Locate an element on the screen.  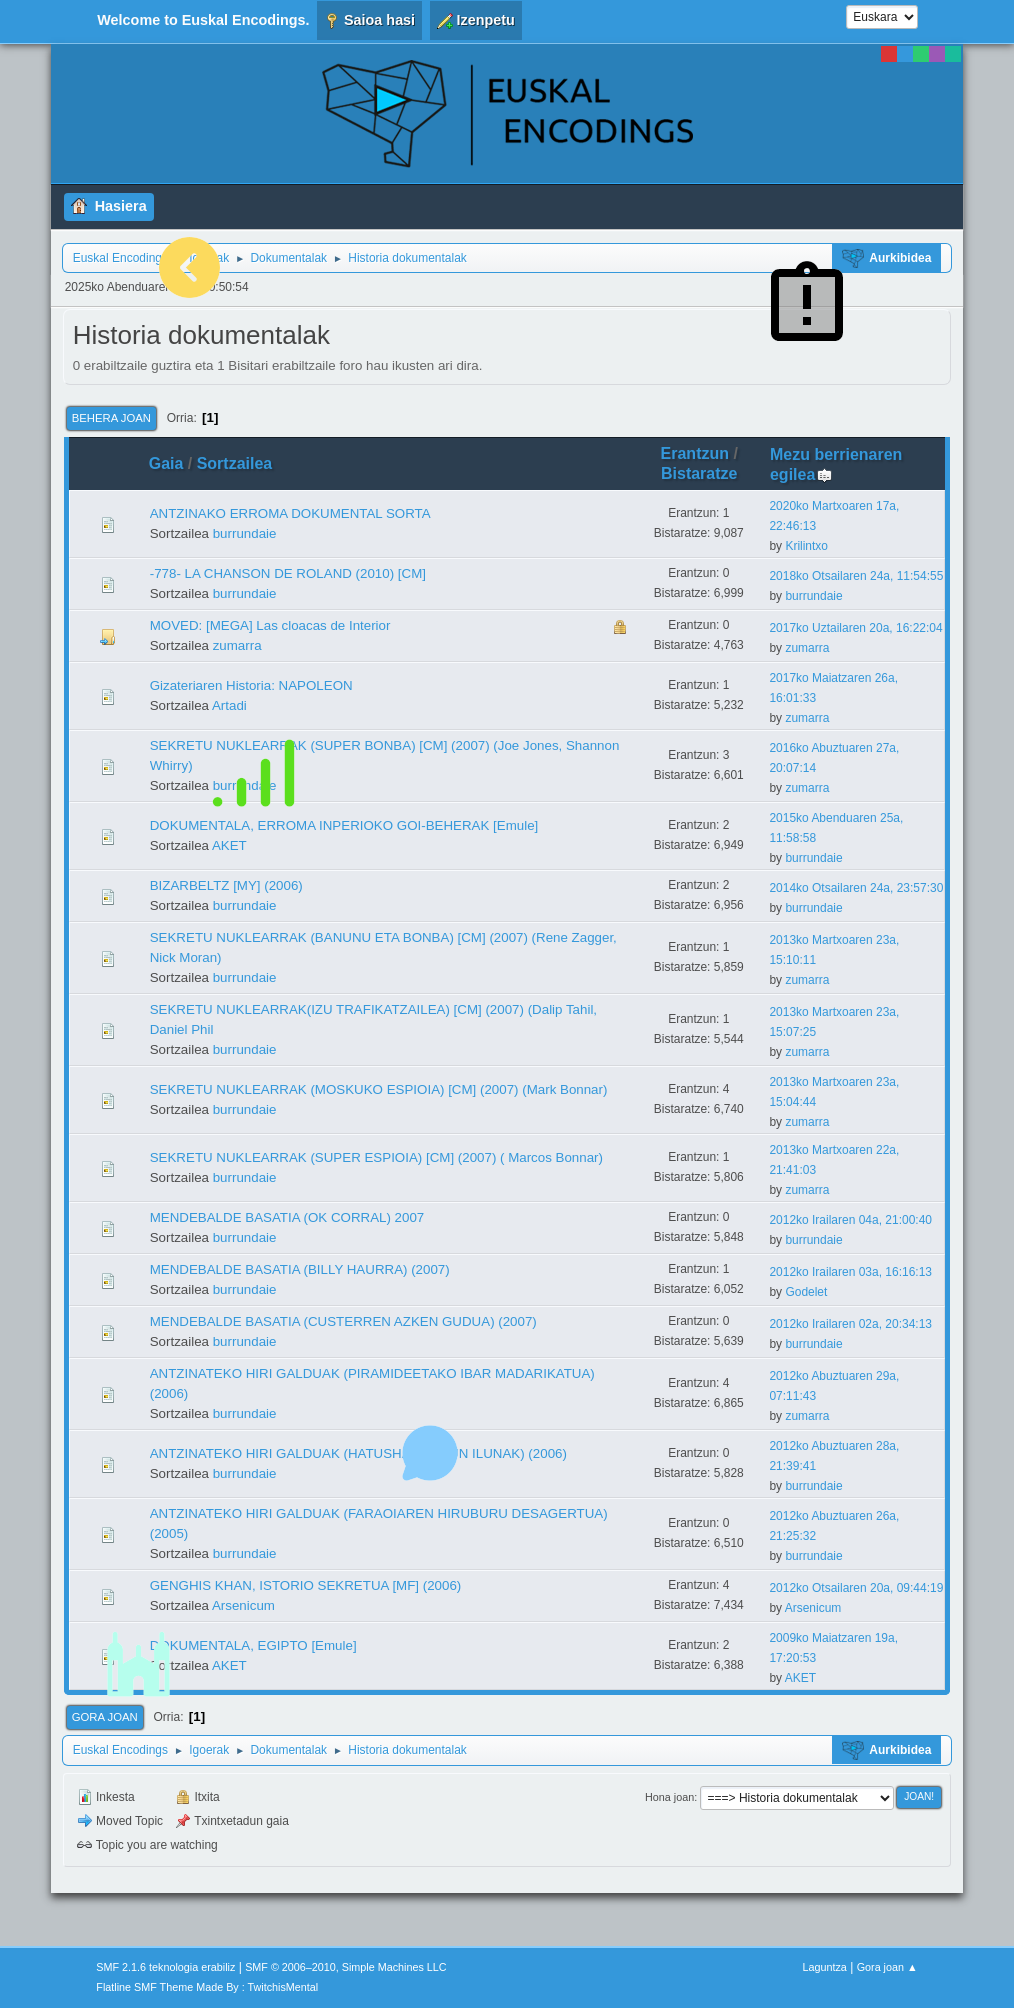
find nearby synagogues is located at coordinates (138, 1665).